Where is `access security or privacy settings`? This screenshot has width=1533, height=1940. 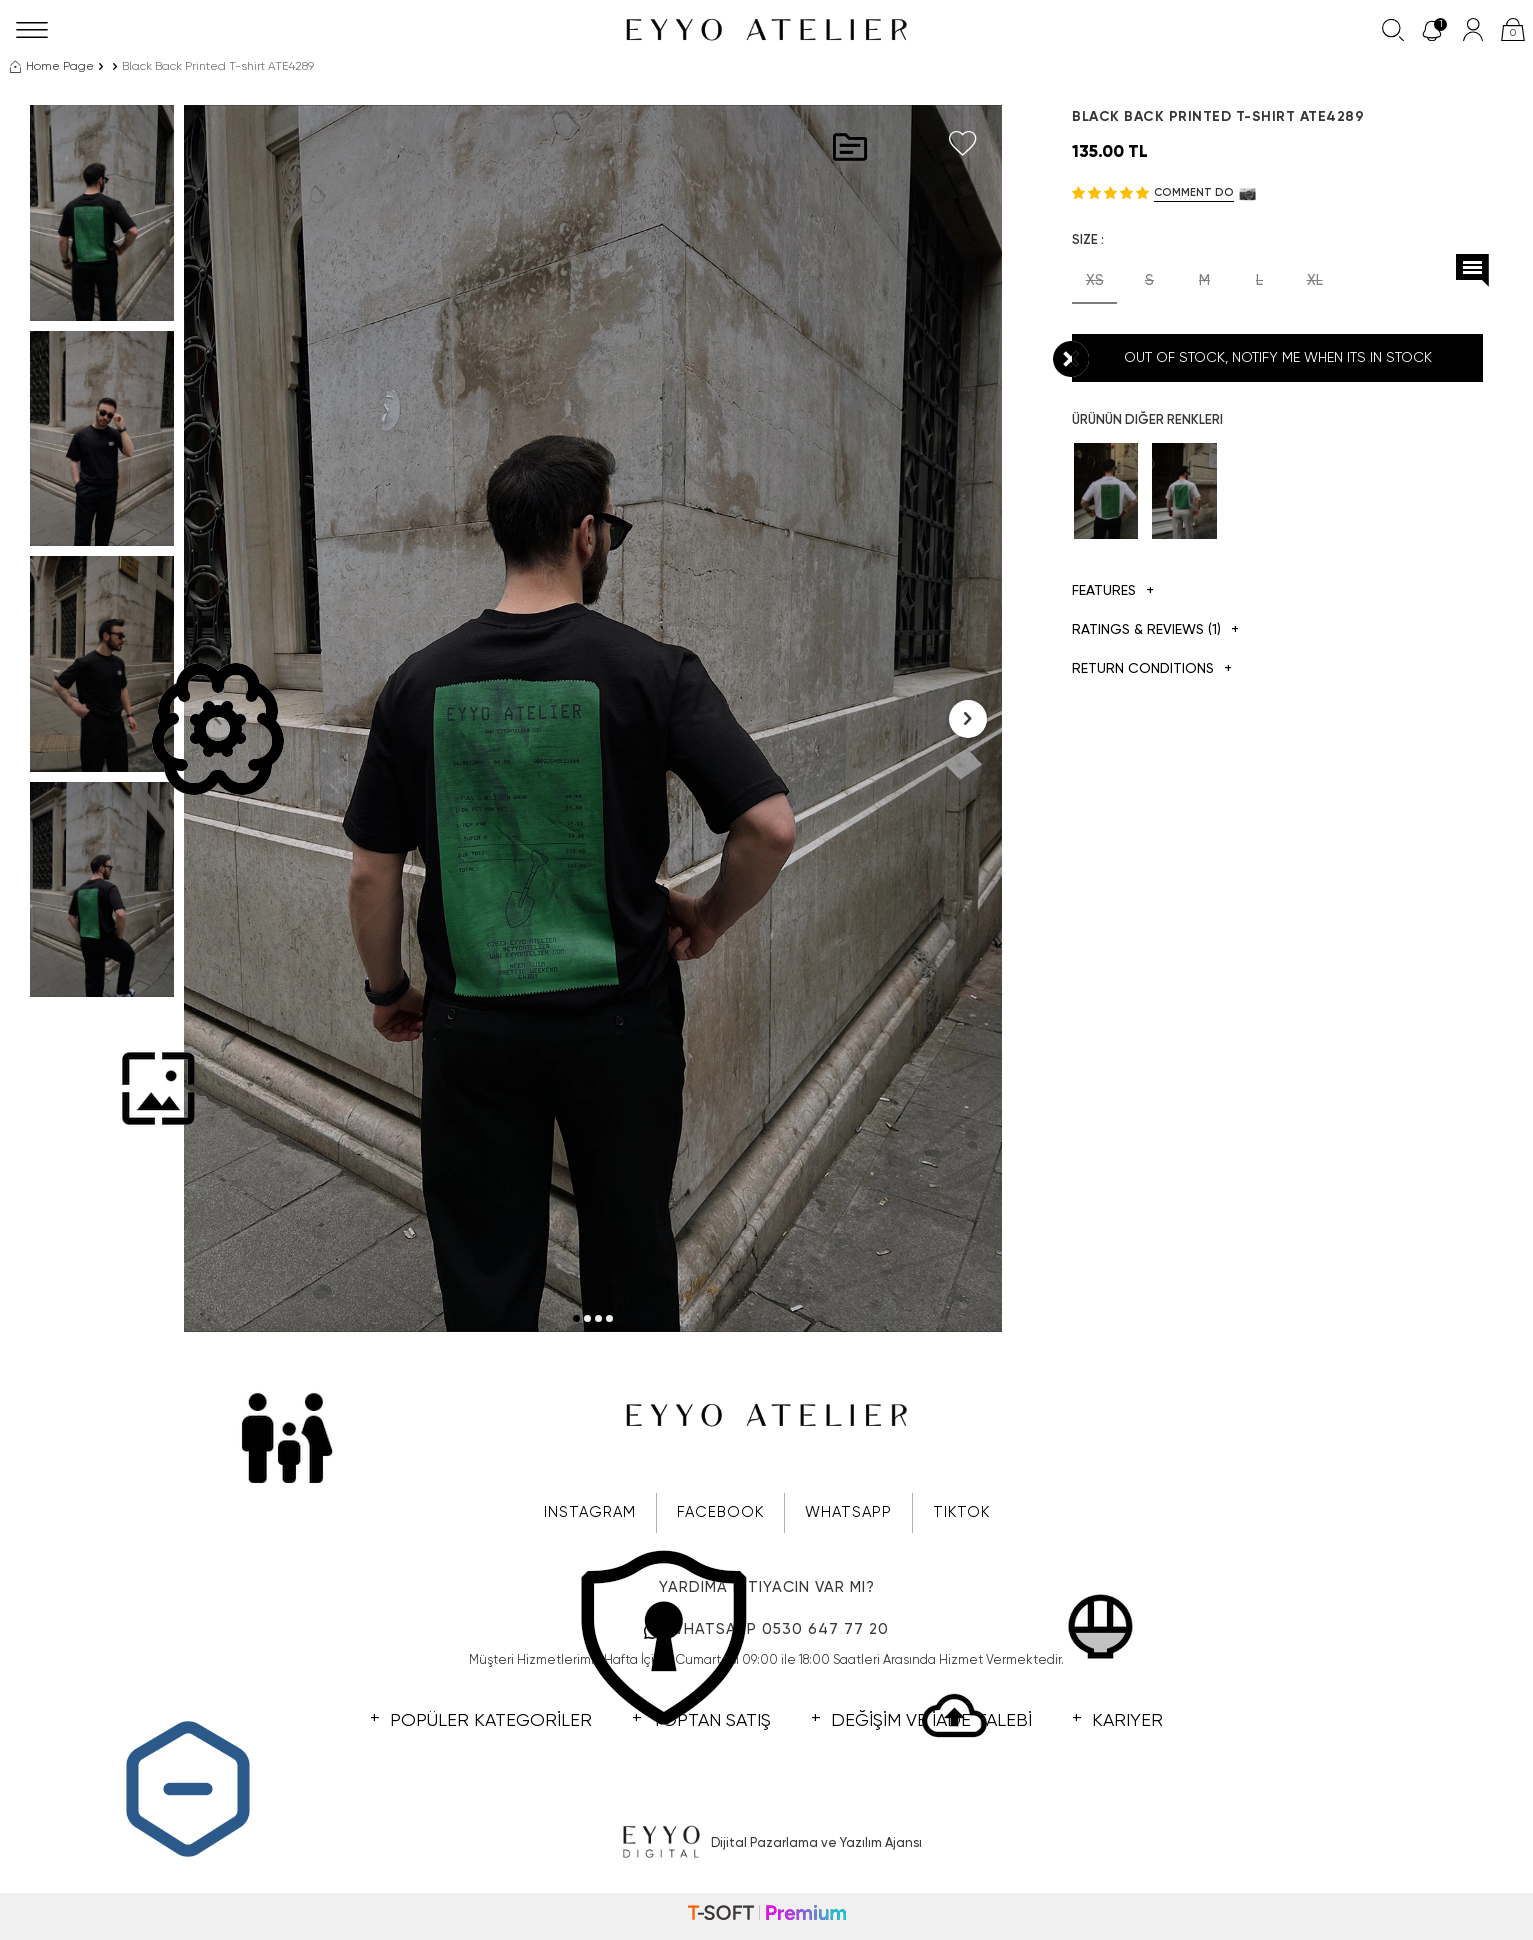 access security or privacy settings is located at coordinates (657, 1639).